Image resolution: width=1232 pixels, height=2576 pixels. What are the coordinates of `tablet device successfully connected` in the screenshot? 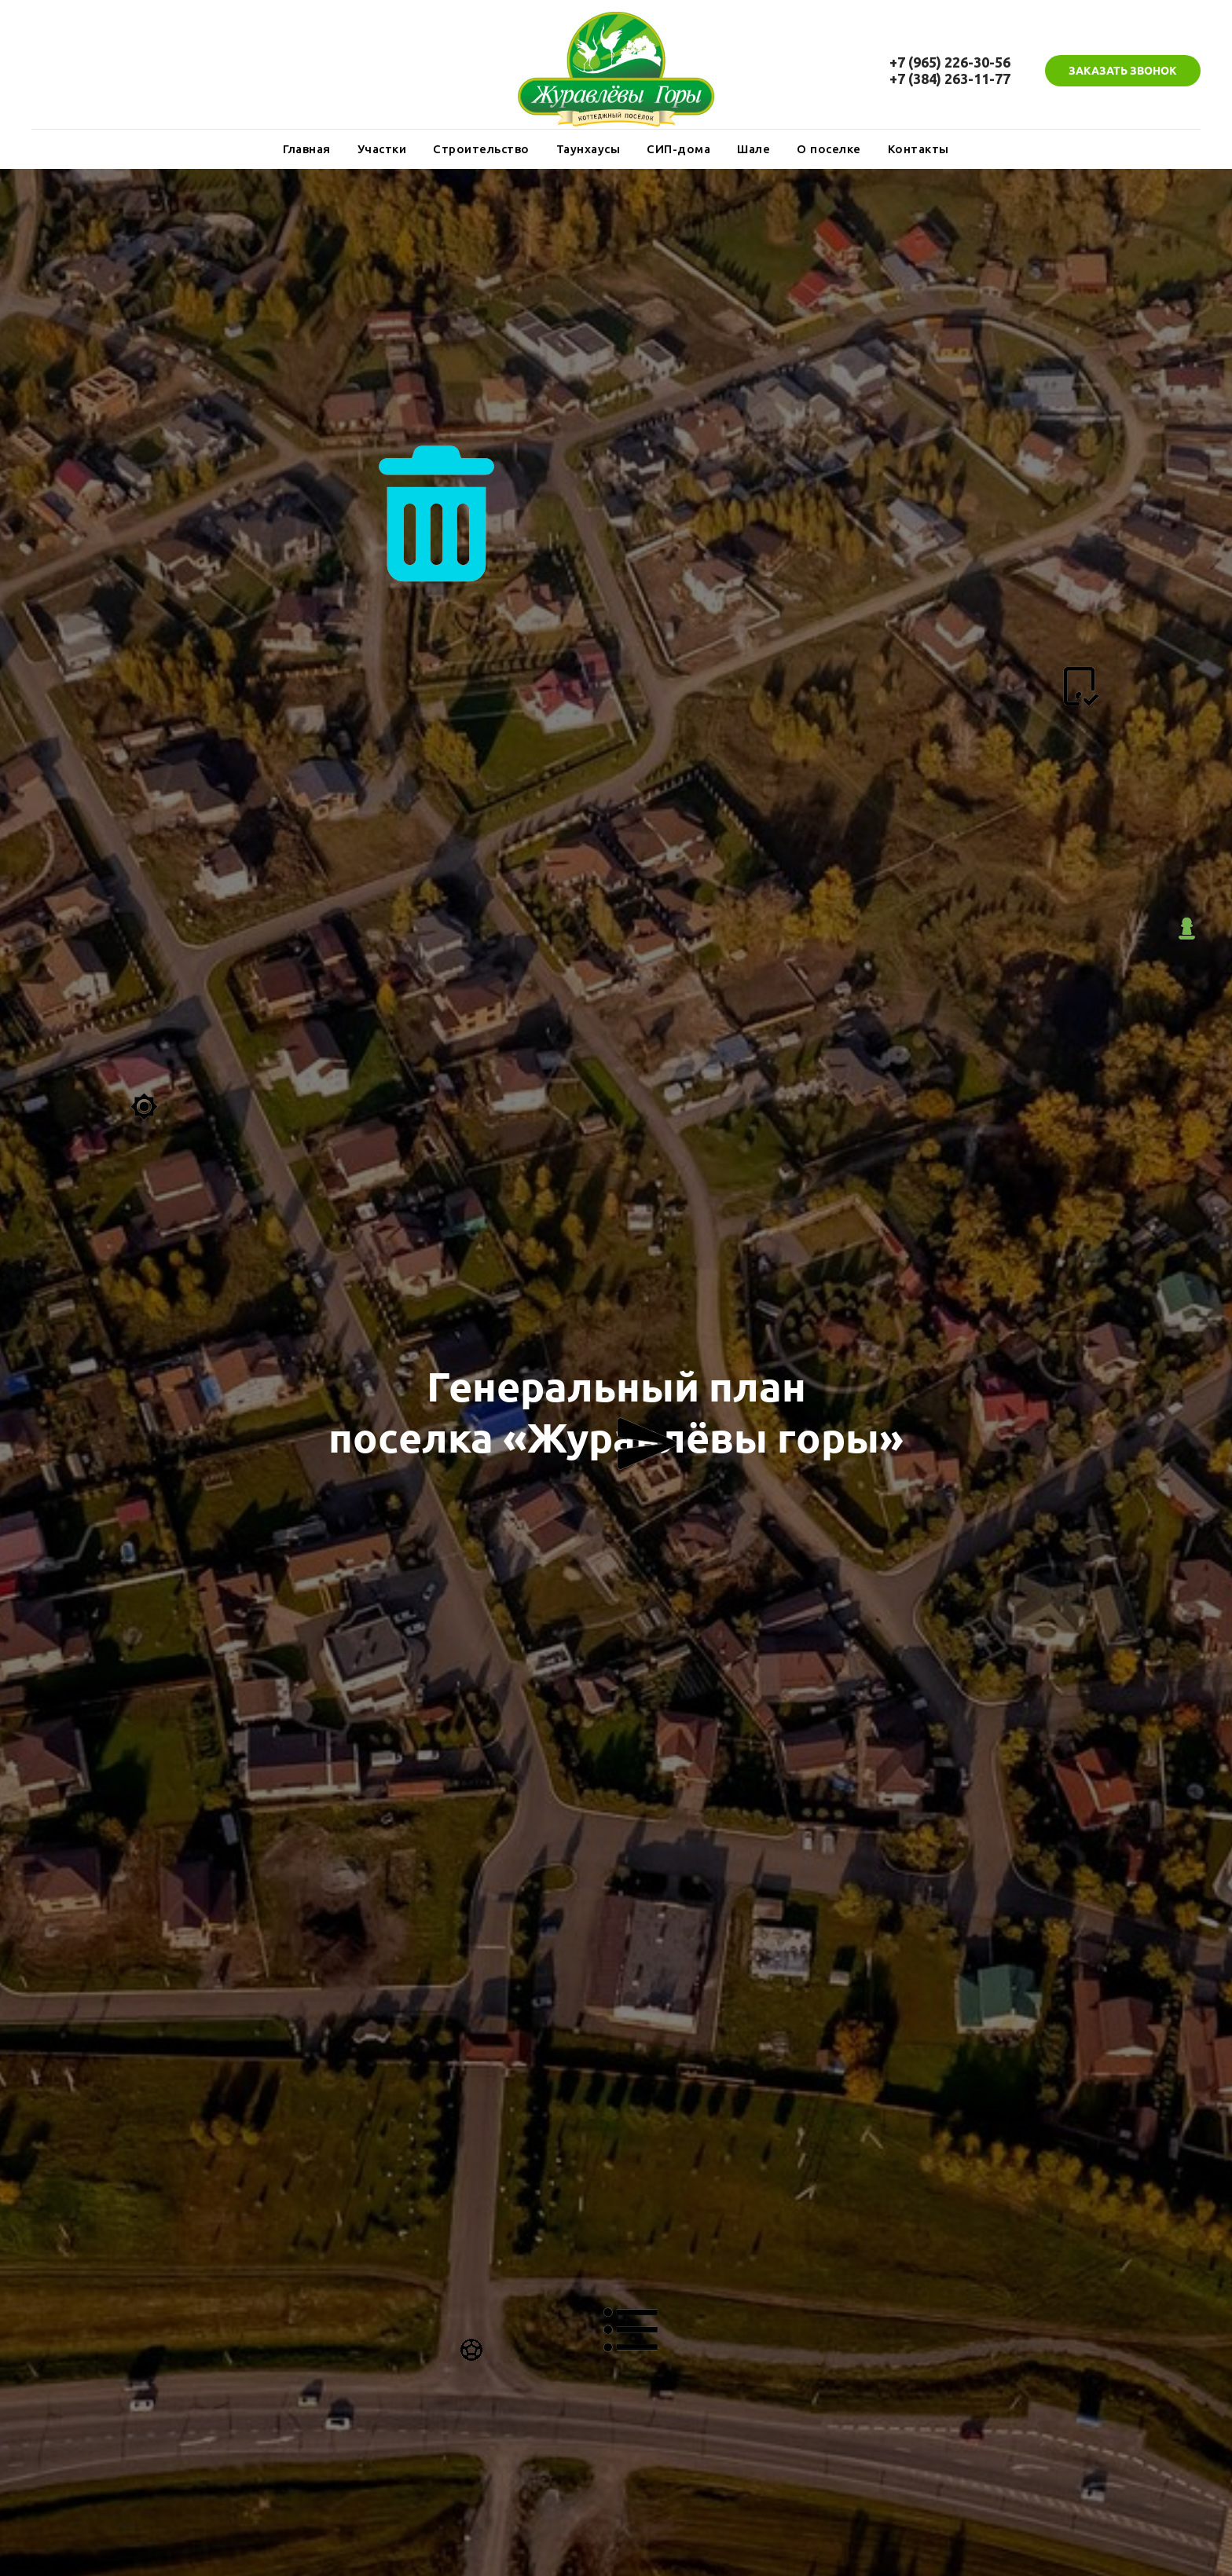 It's located at (1079, 686).